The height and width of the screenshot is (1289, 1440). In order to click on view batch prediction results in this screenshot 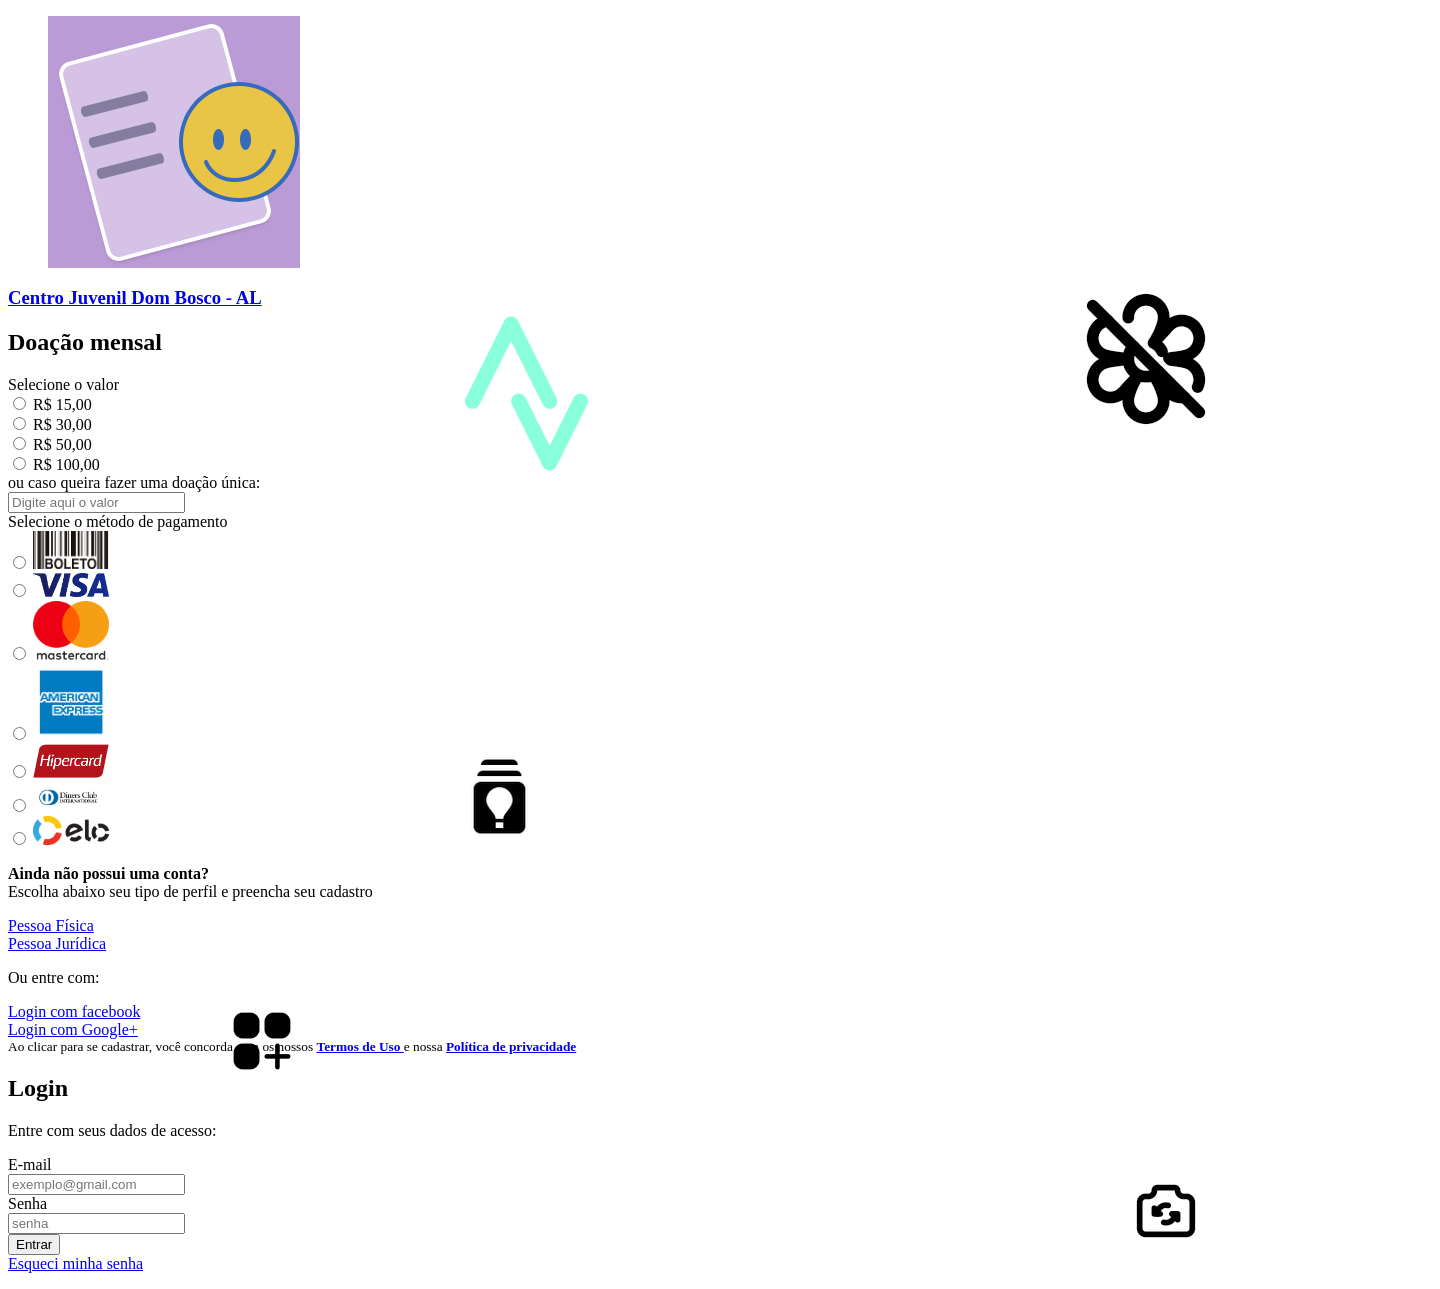, I will do `click(499, 796)`.